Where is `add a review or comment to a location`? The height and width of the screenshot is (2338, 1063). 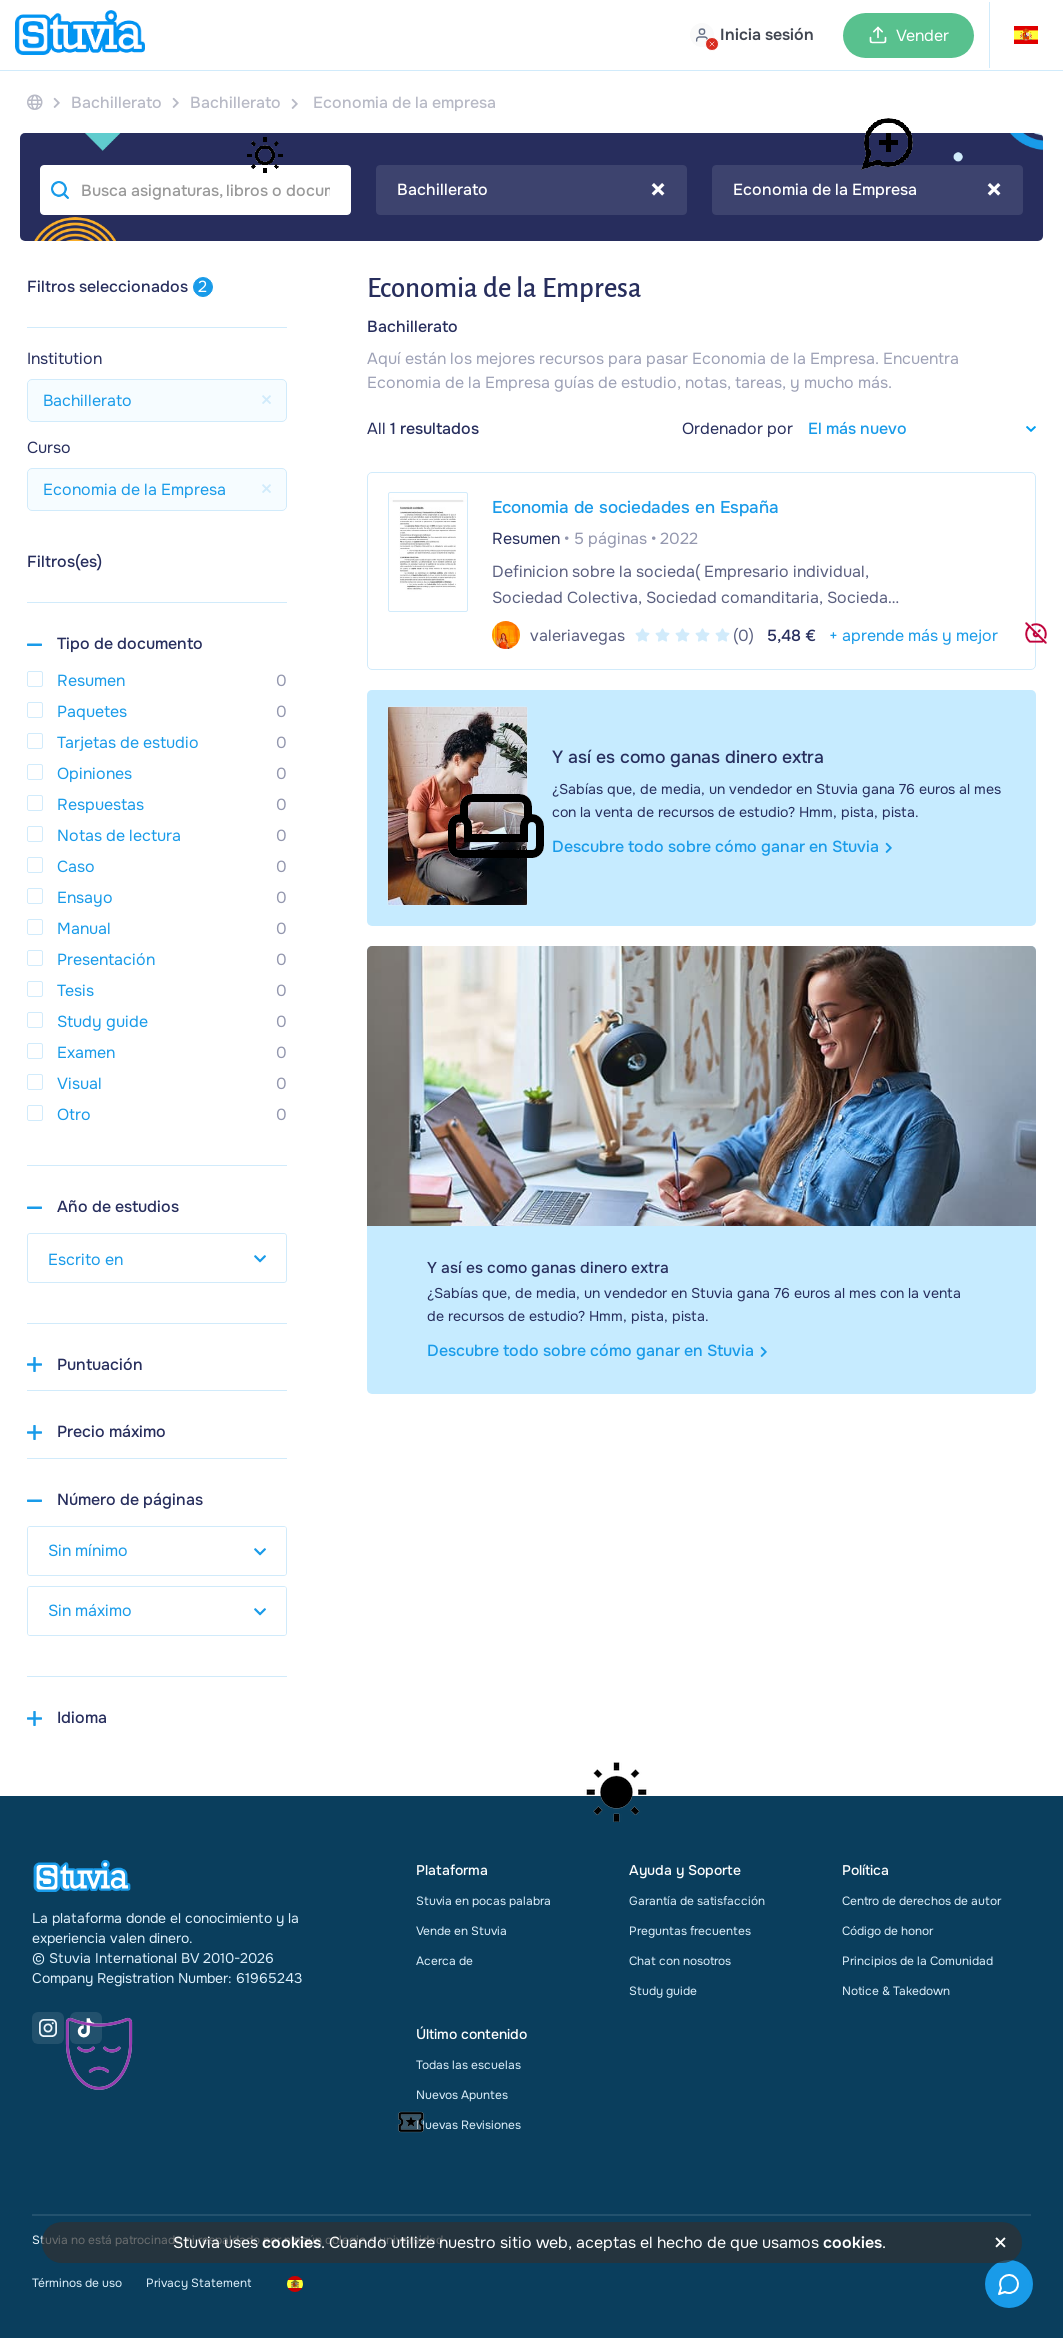
add a review or comment to a location is located at coordinates (888, 142).